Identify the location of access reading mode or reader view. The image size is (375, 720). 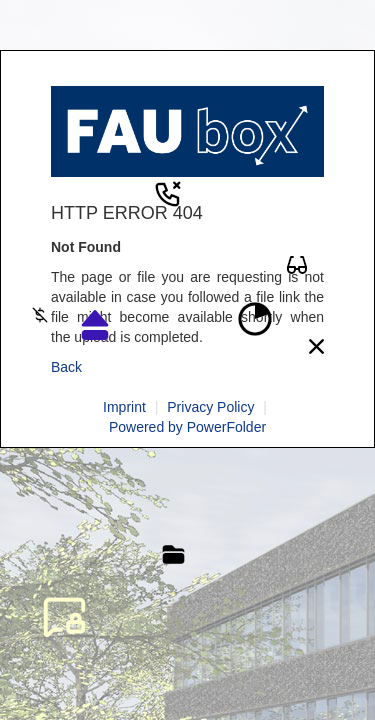
(297, 265).